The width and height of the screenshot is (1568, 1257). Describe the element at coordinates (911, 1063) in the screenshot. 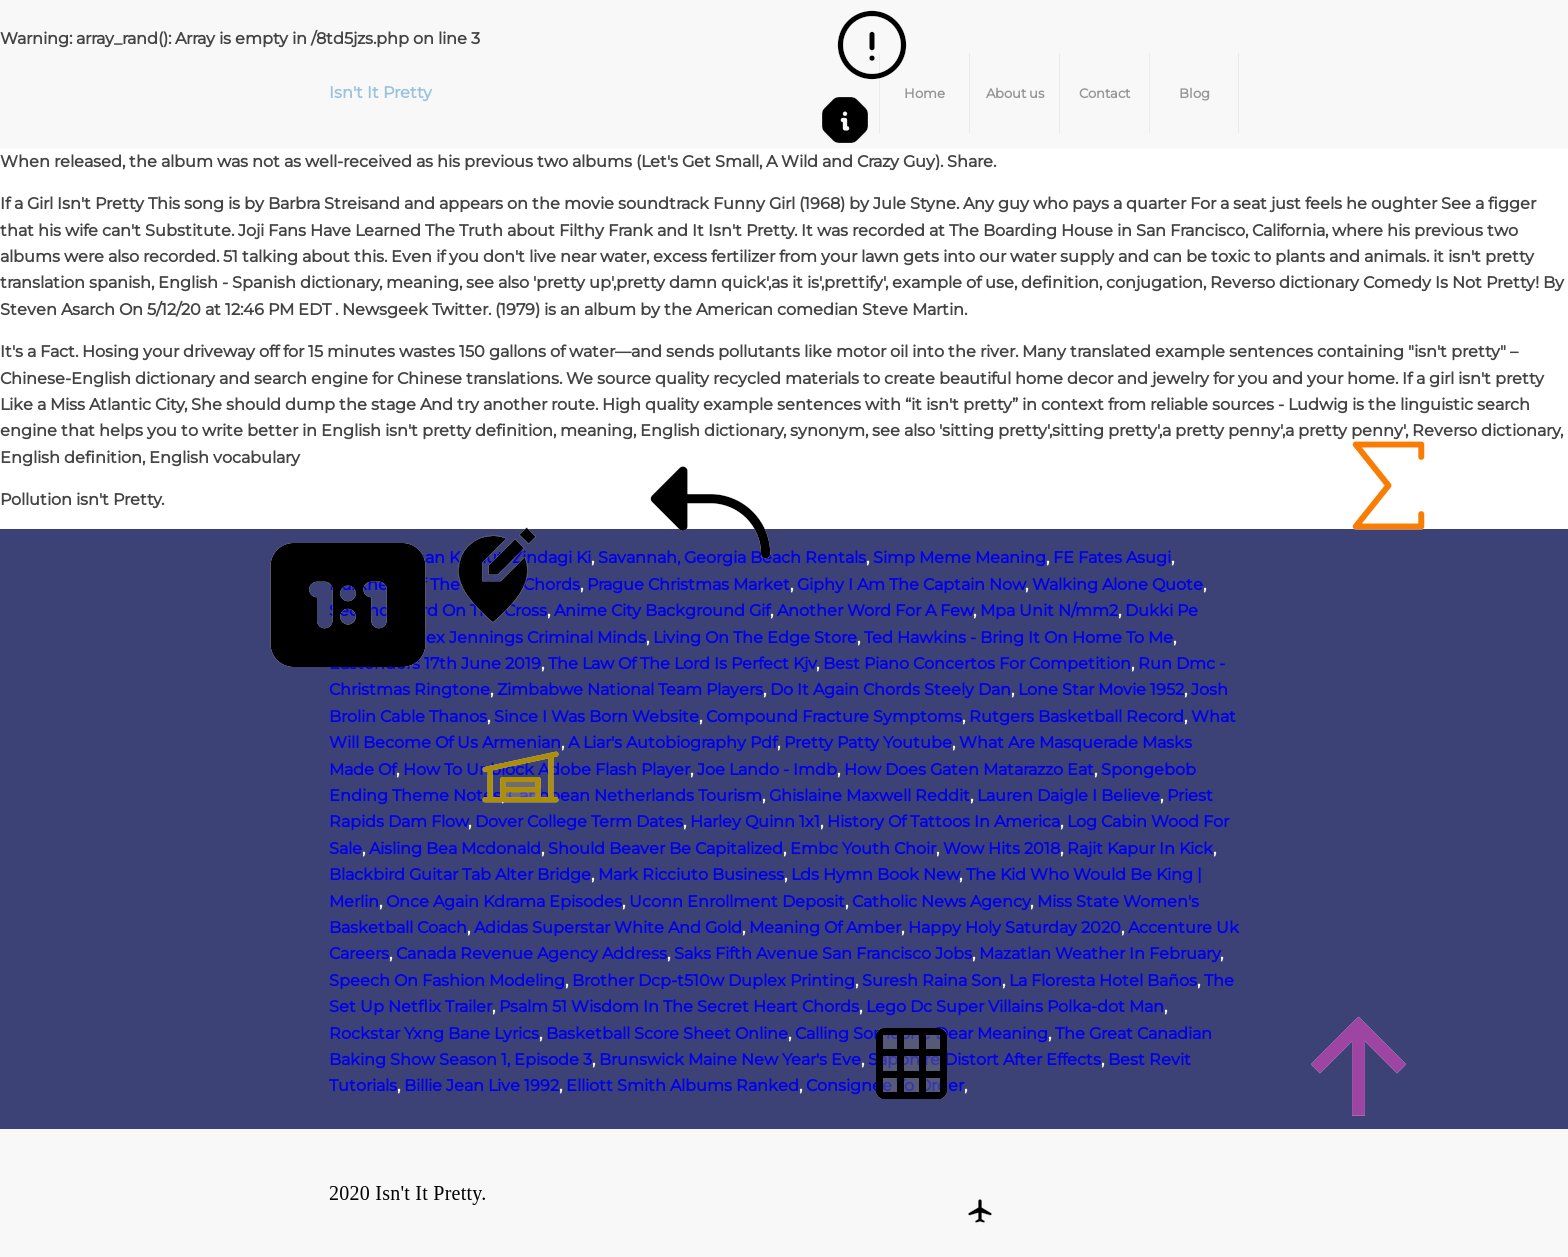

I see `toggle grid view layout` at that location.